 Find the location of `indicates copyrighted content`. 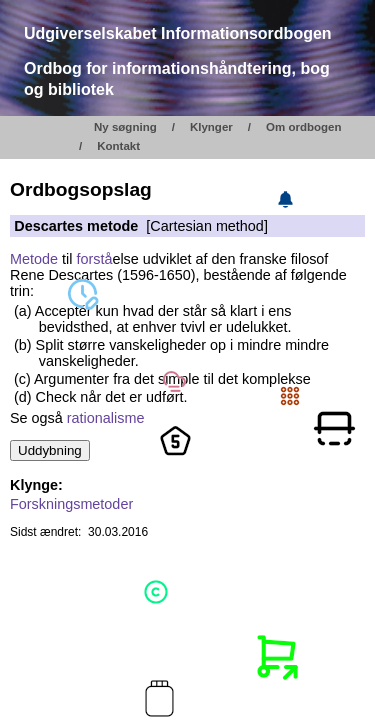

indicates copyrighted content is located at coordinates (156, 592).